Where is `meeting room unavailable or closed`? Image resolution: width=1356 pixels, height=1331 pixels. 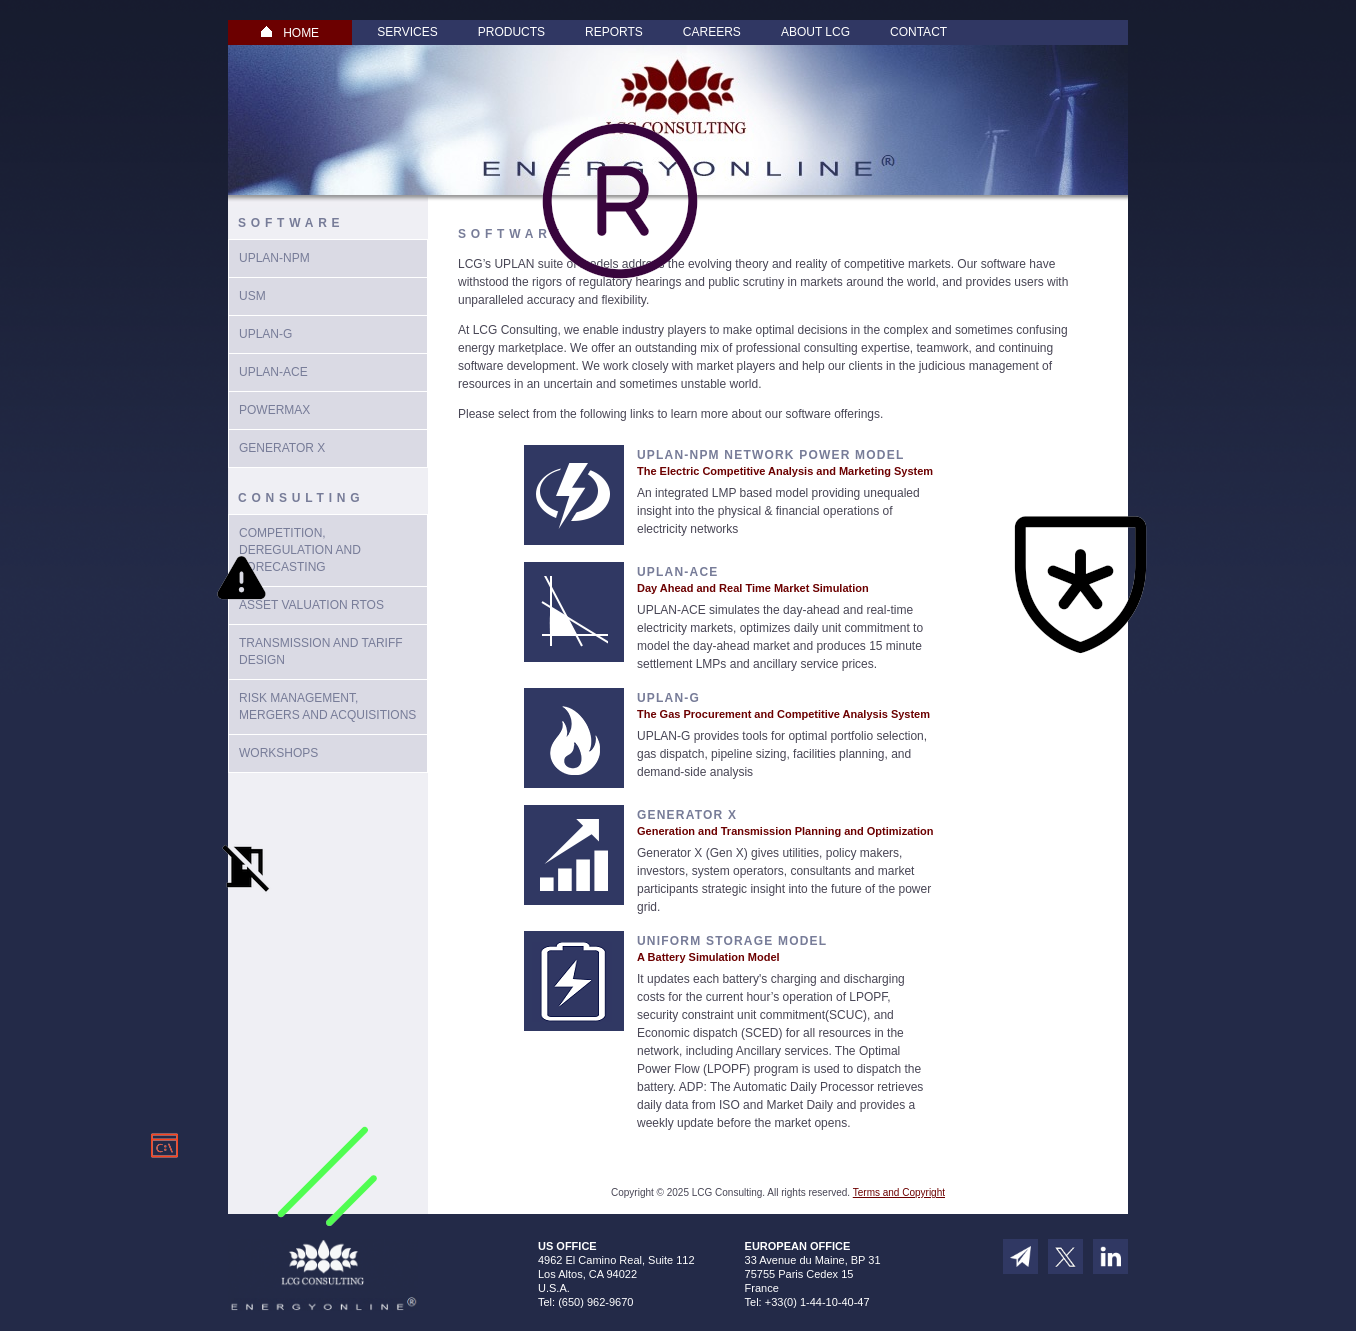 meeting room unavailable or closed is located at coordinates (247, 867).